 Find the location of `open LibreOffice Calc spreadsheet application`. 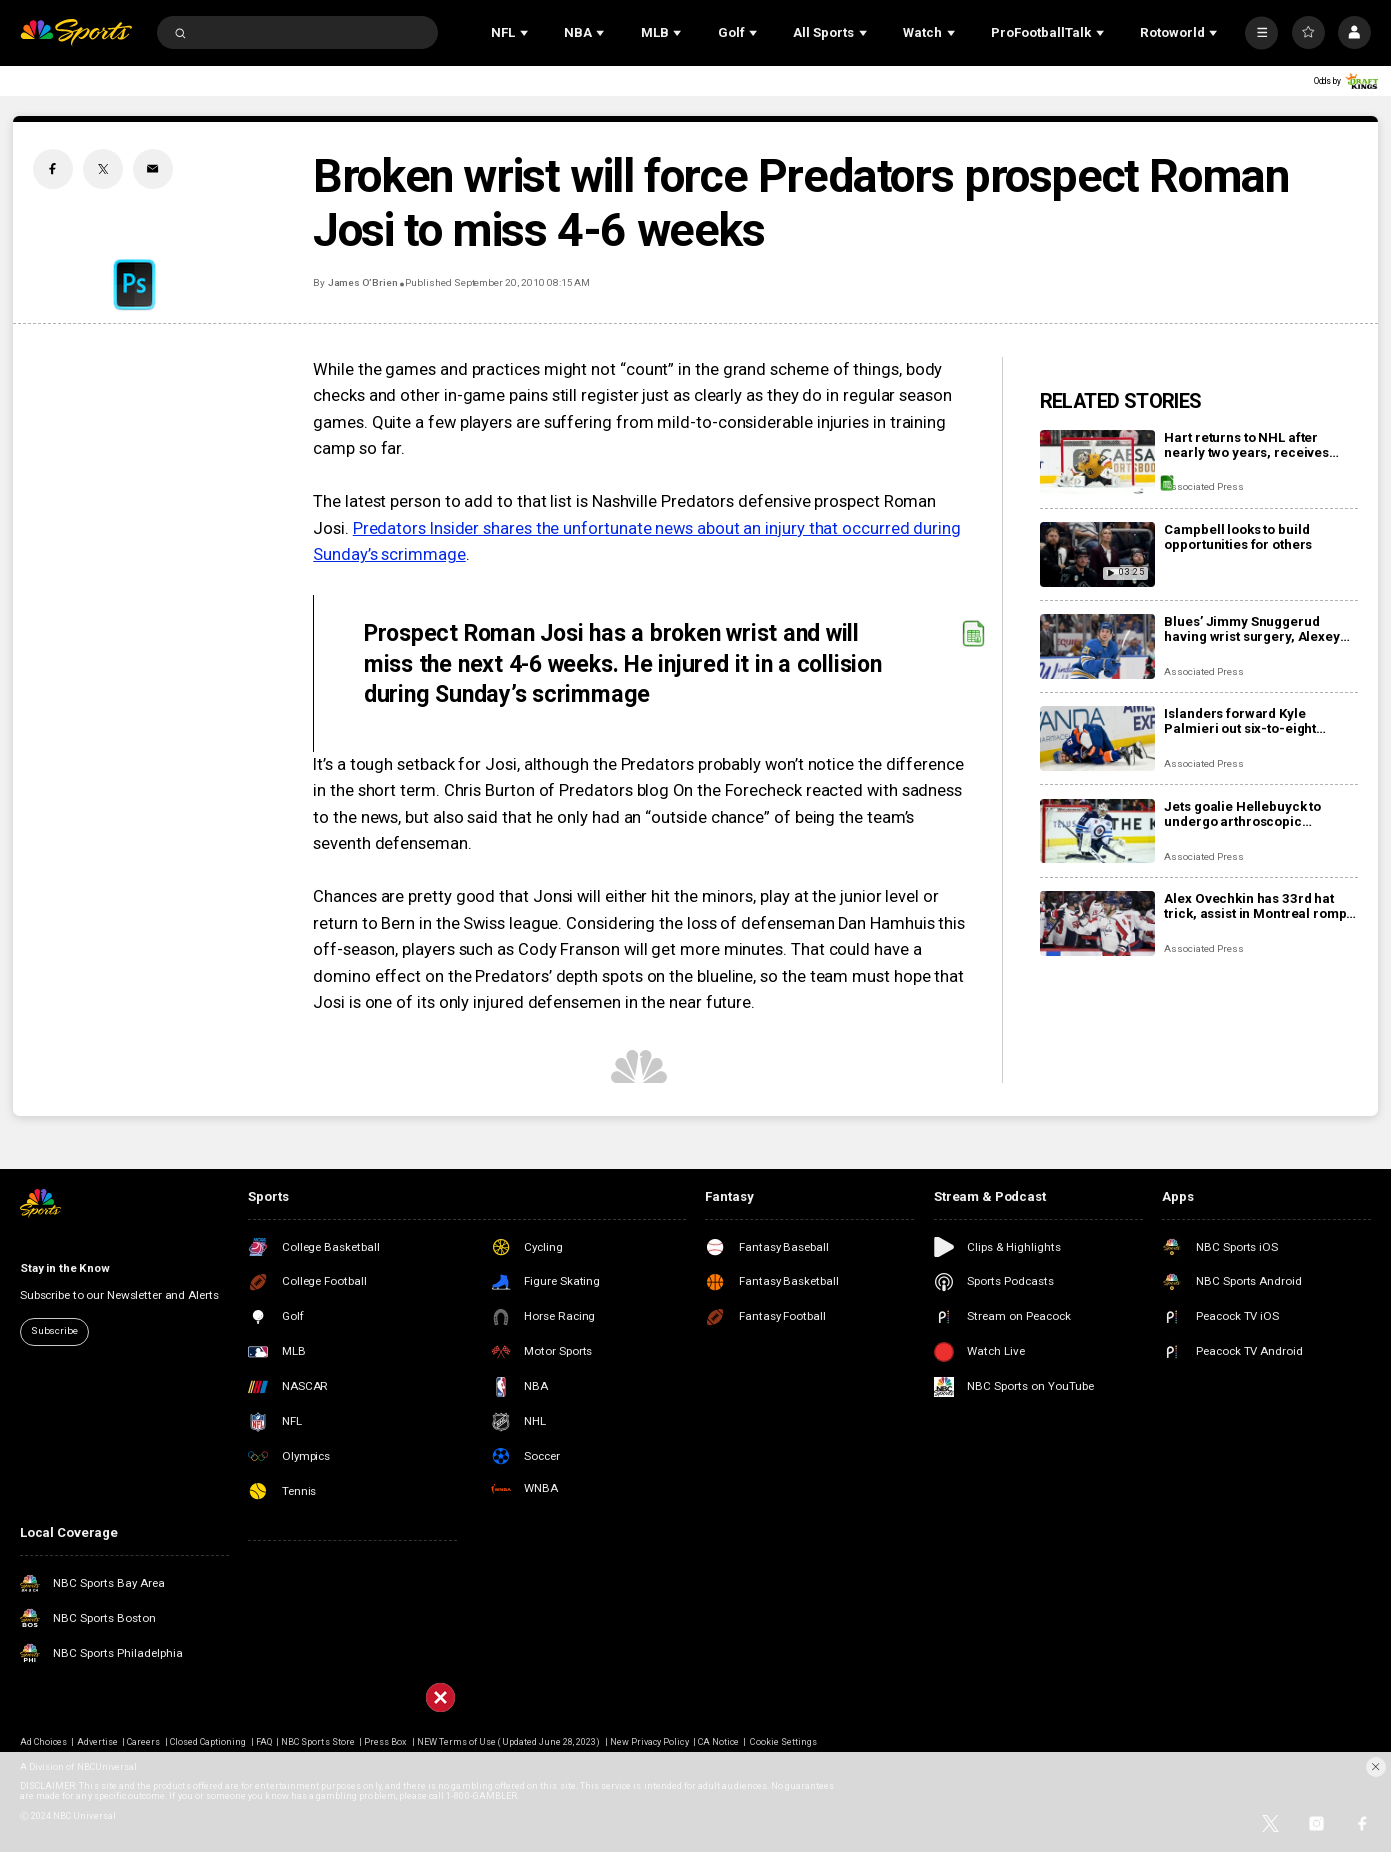

open LibreOffice Calc spreadsheet application is located at coordinates (1167, 483).